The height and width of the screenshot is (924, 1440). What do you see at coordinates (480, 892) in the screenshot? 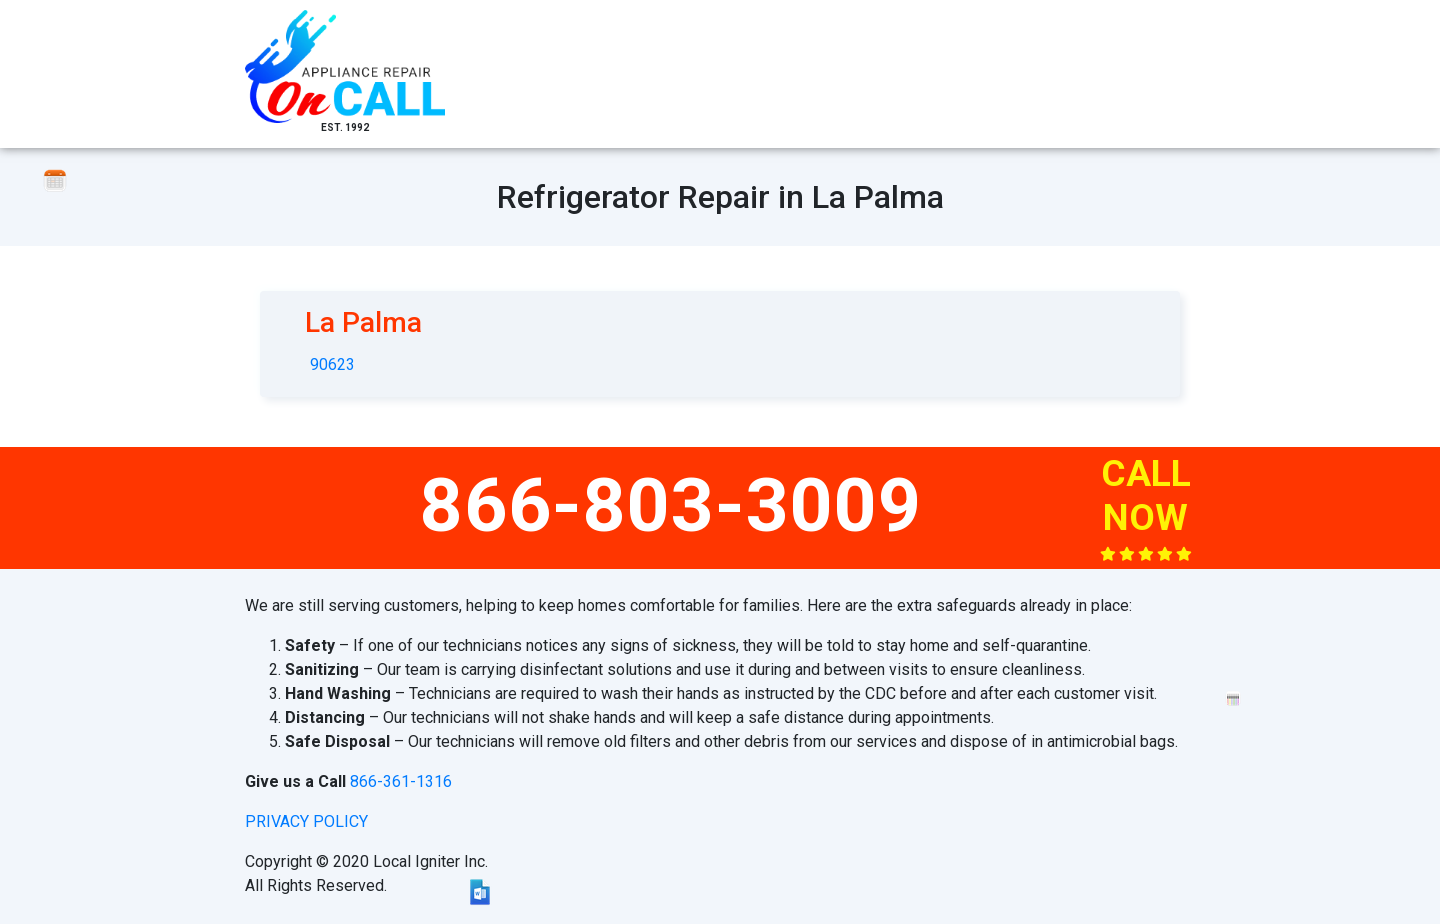
I see `microsoft word template file` at bounding box center [480, 892].